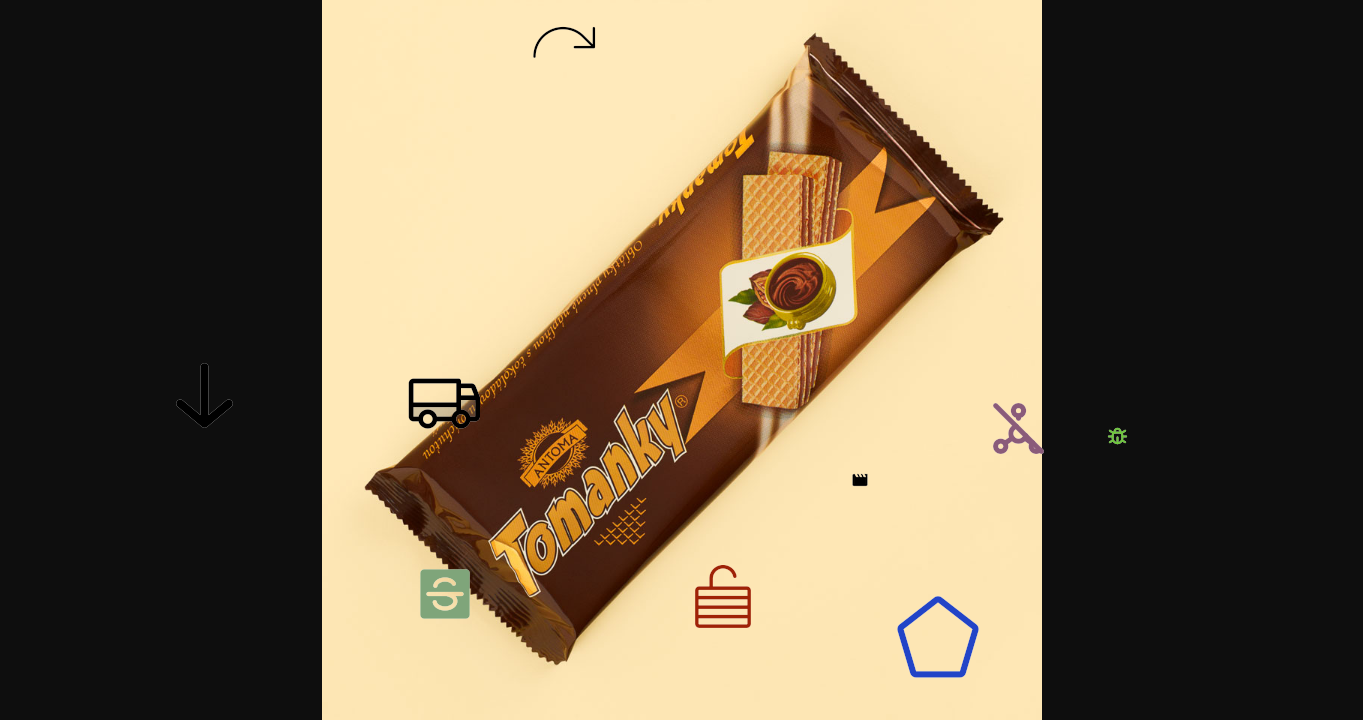 Image resolution: width=1363 pixels, height=720 pixels. I want to click on report a bug or issue, so click(1117, 435).